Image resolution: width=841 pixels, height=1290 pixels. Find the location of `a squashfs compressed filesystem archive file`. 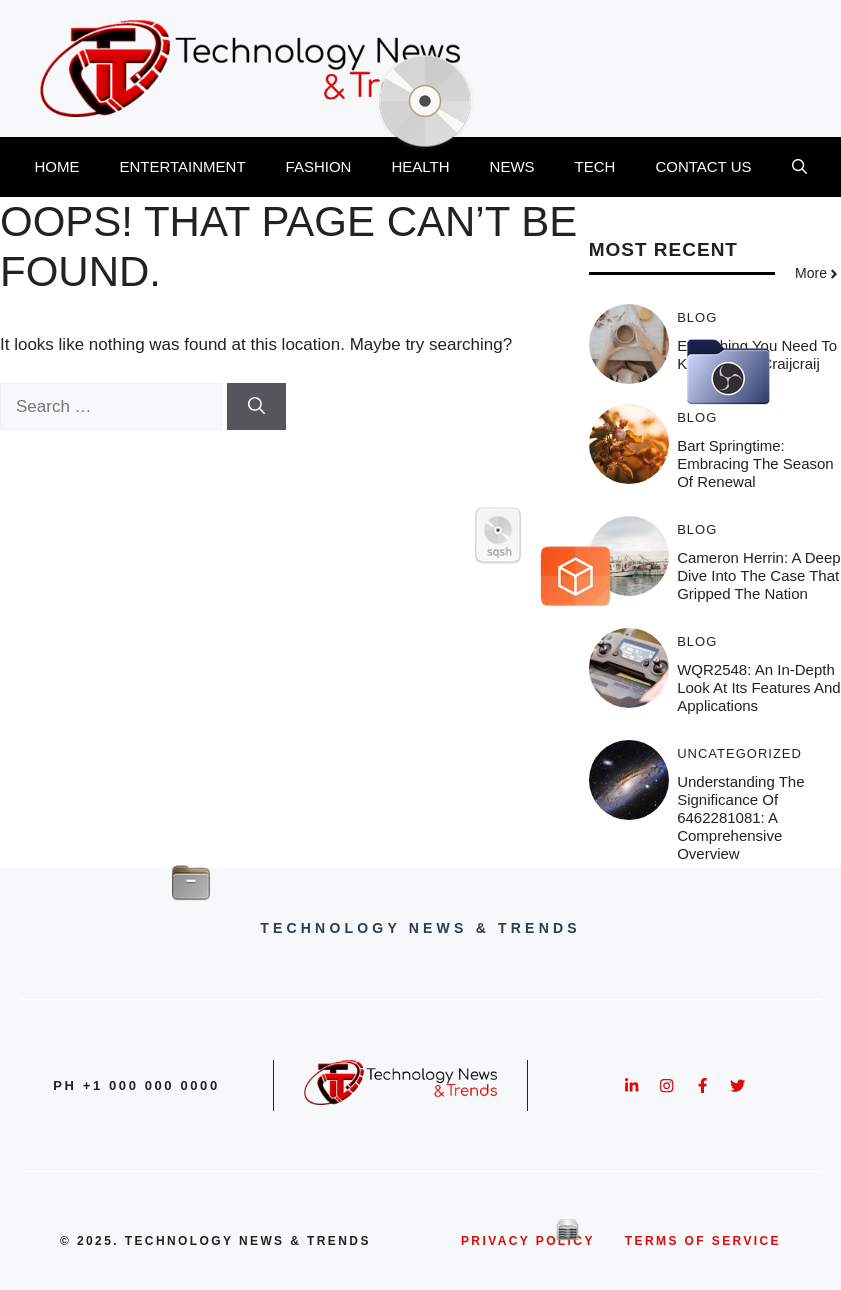

a squashfs compressed filesystem archive file is located at coordinates (498, 535).